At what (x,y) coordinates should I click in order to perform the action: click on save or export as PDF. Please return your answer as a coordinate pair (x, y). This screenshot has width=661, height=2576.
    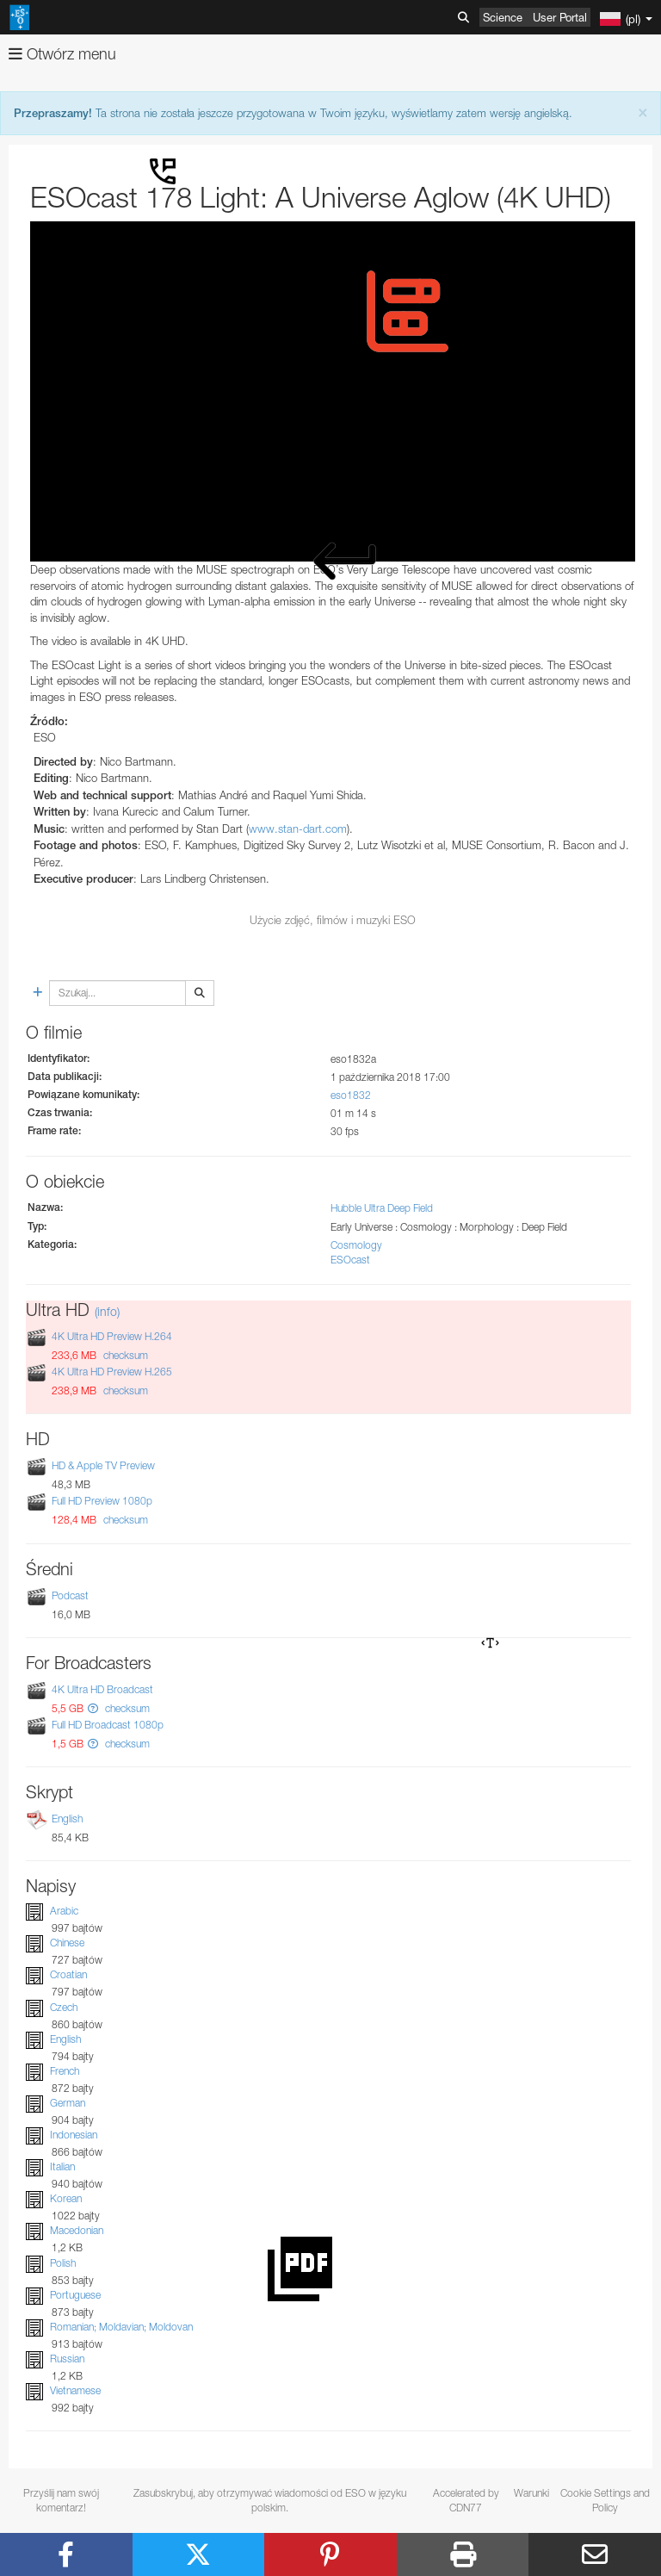
    Looking at the image, I should click on (300, 2269).